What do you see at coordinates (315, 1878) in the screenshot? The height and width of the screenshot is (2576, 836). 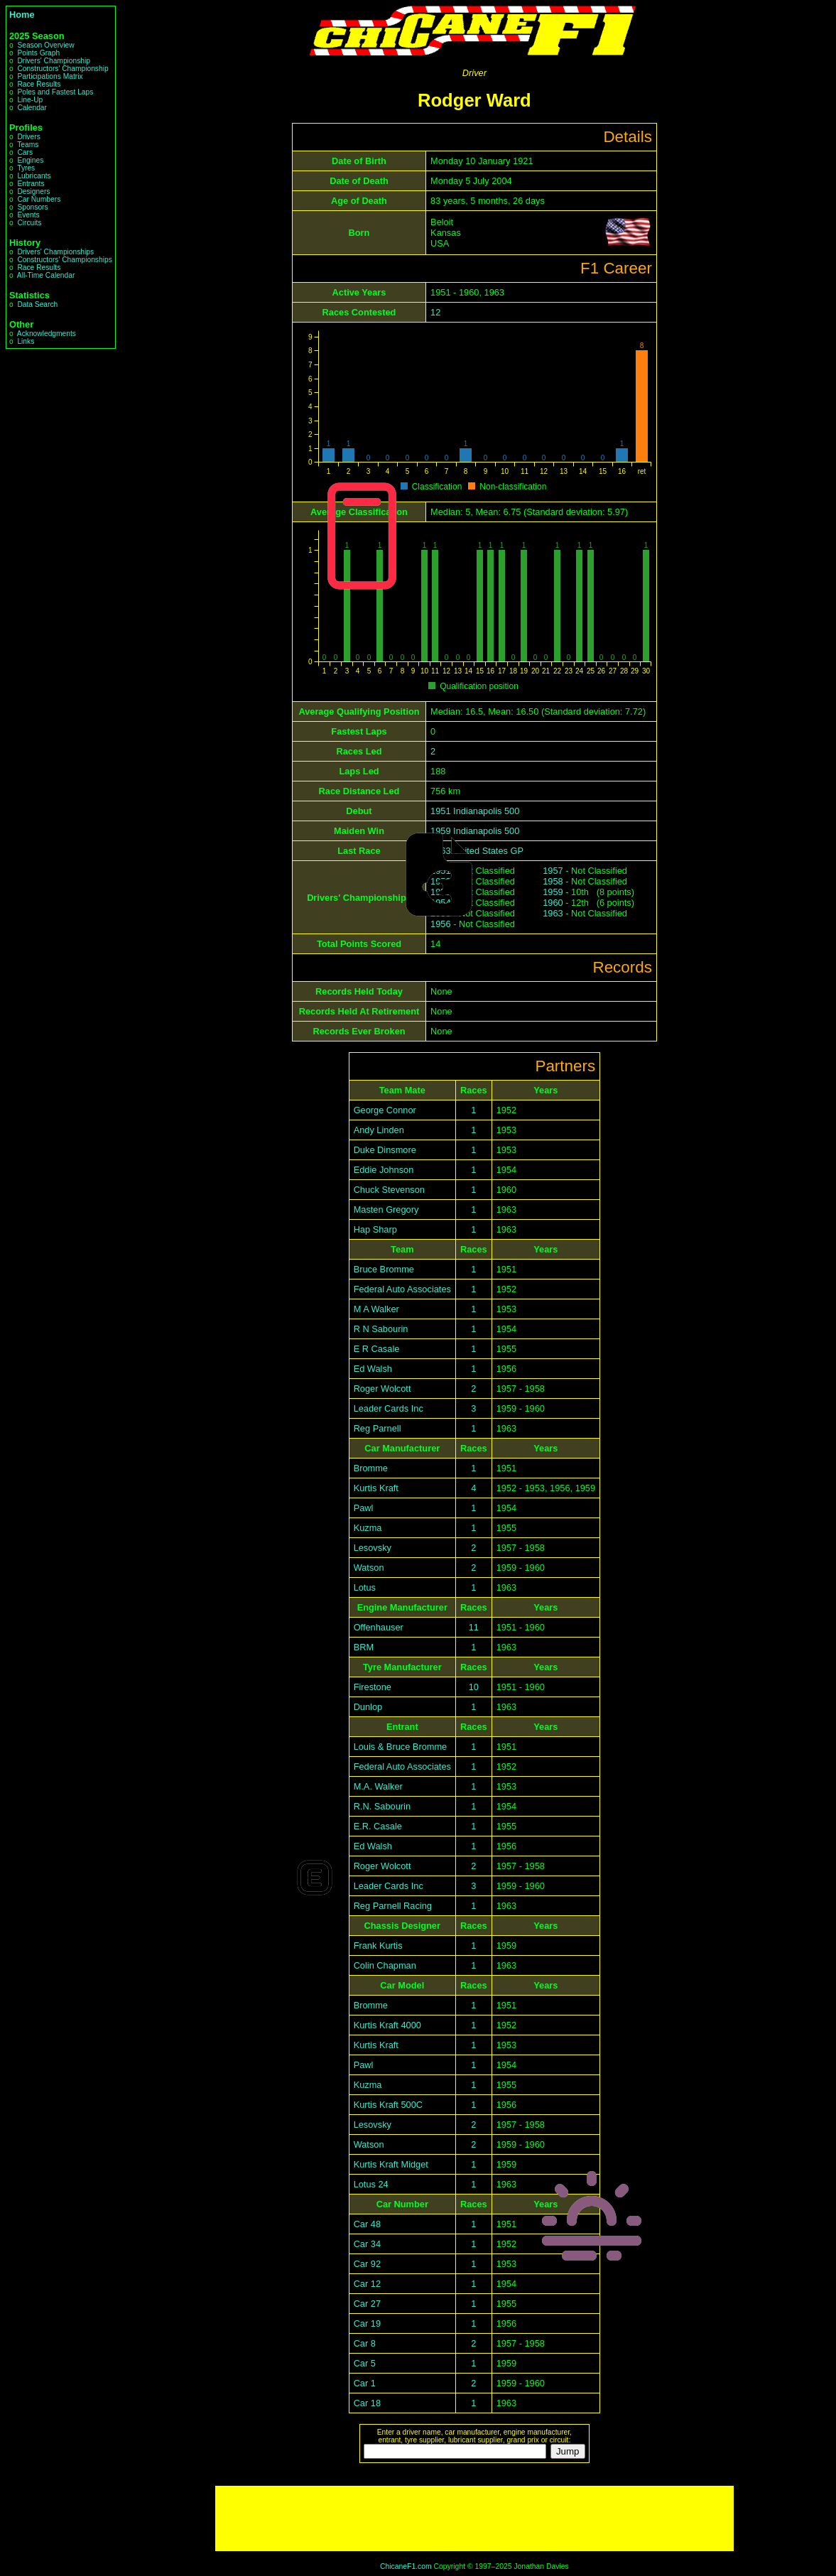 I see `visit etsy store or marketplace` at bounding box center [315, 1878].